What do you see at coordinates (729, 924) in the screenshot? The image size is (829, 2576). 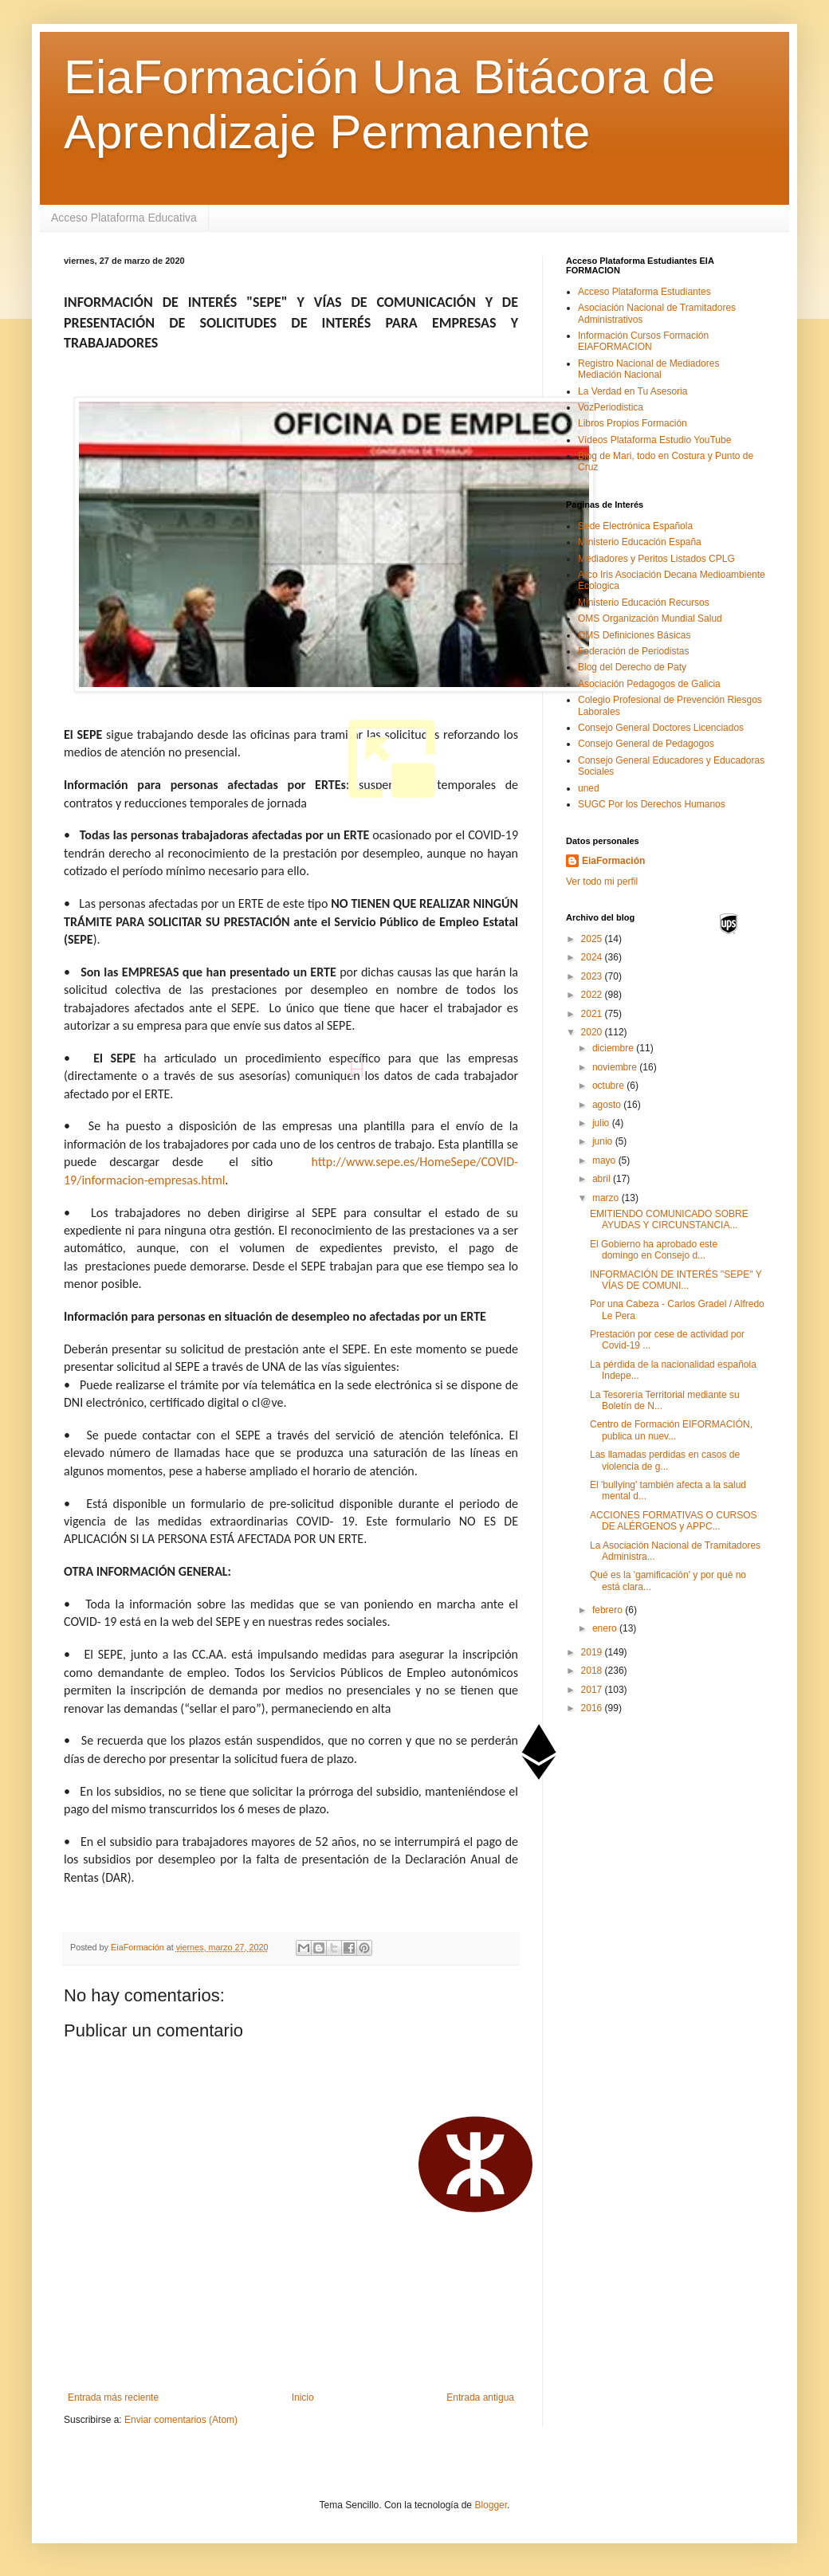 I see `UPS shipping and tracking services` at bounding box center [729, 924].